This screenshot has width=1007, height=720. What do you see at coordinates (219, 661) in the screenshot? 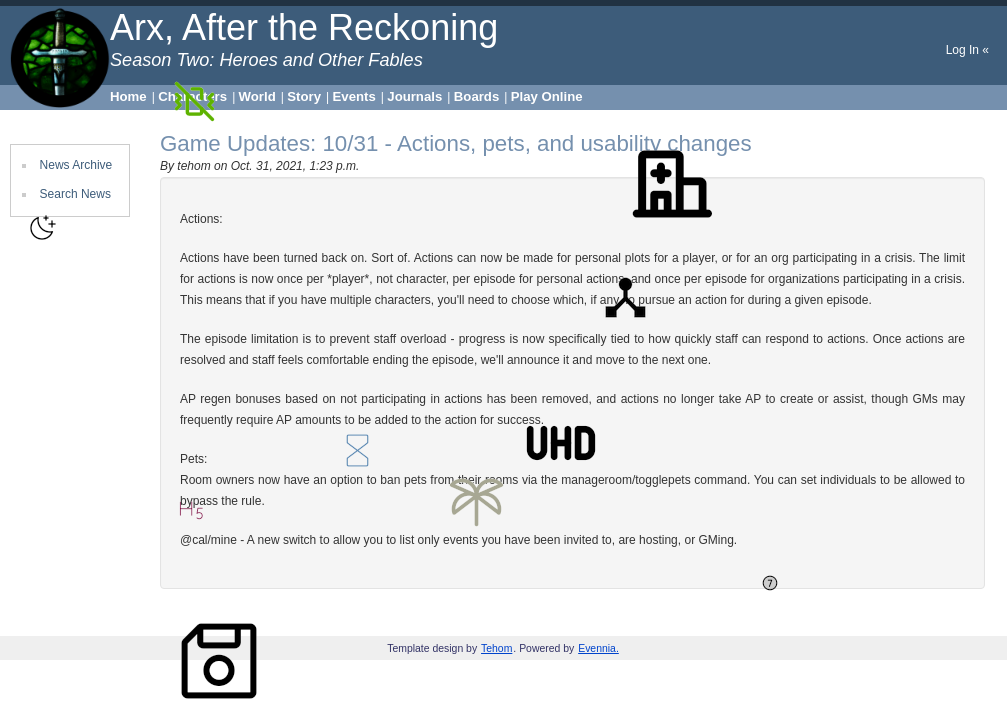
I see `save current file or document` at bounding box center [219, 661].